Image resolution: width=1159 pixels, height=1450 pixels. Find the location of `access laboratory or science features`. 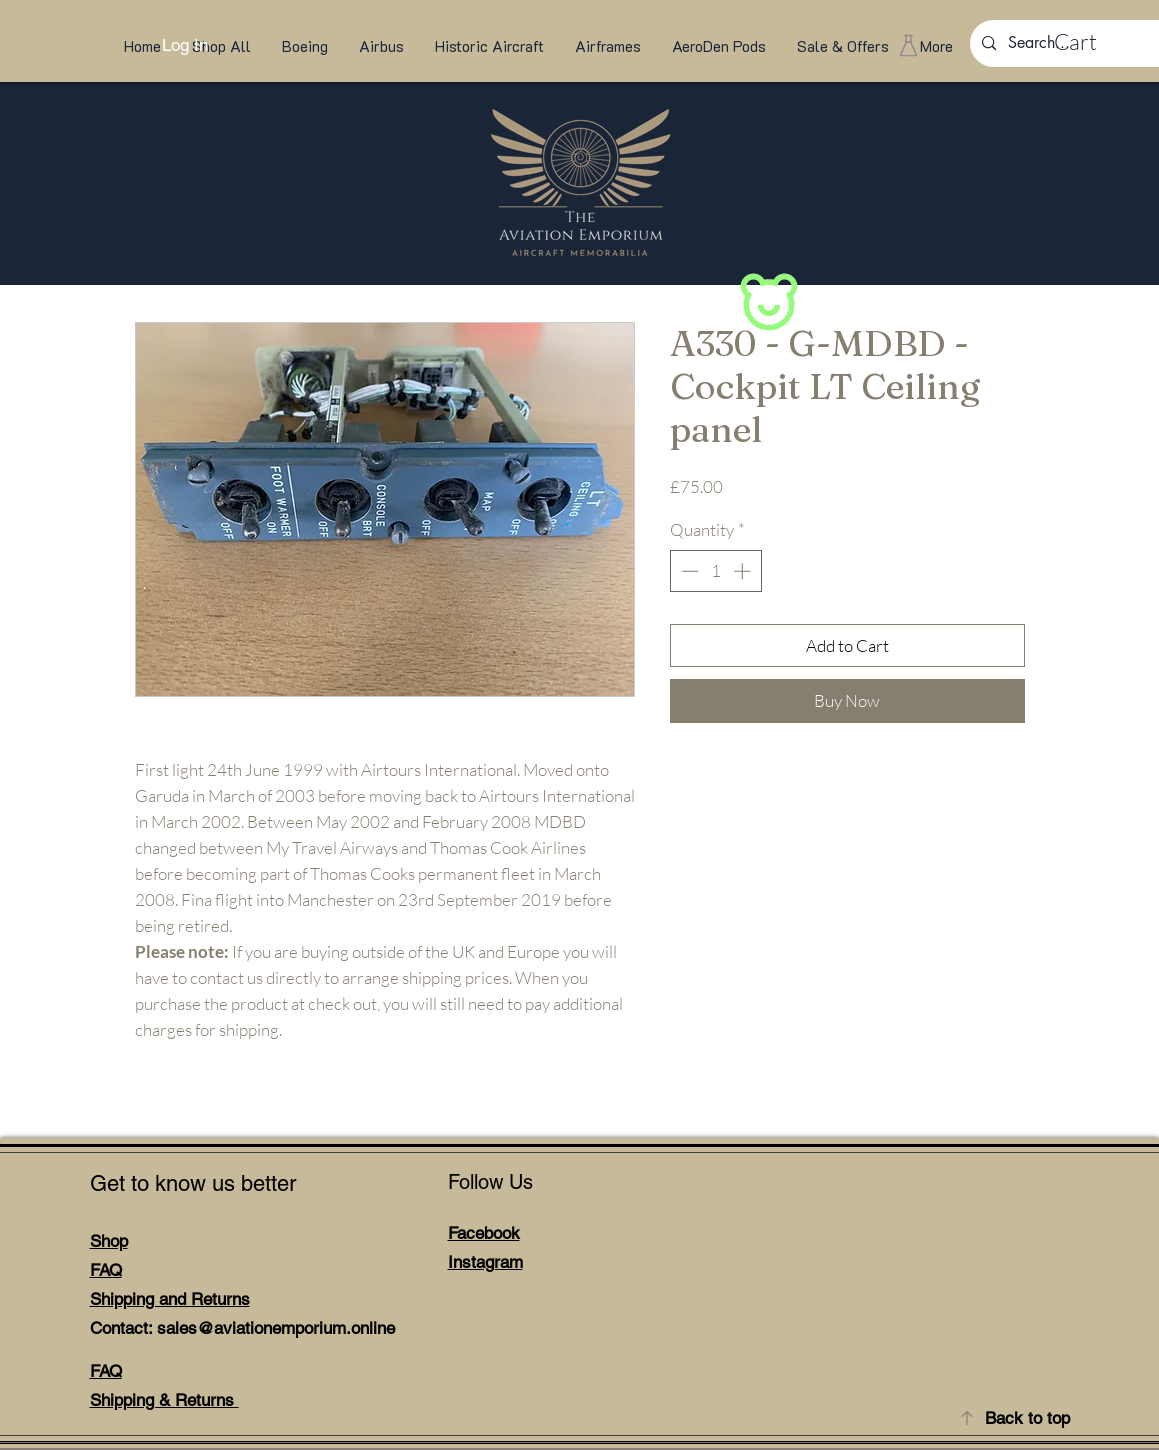

access laboratory or science features is located at coordinates (908, 45).